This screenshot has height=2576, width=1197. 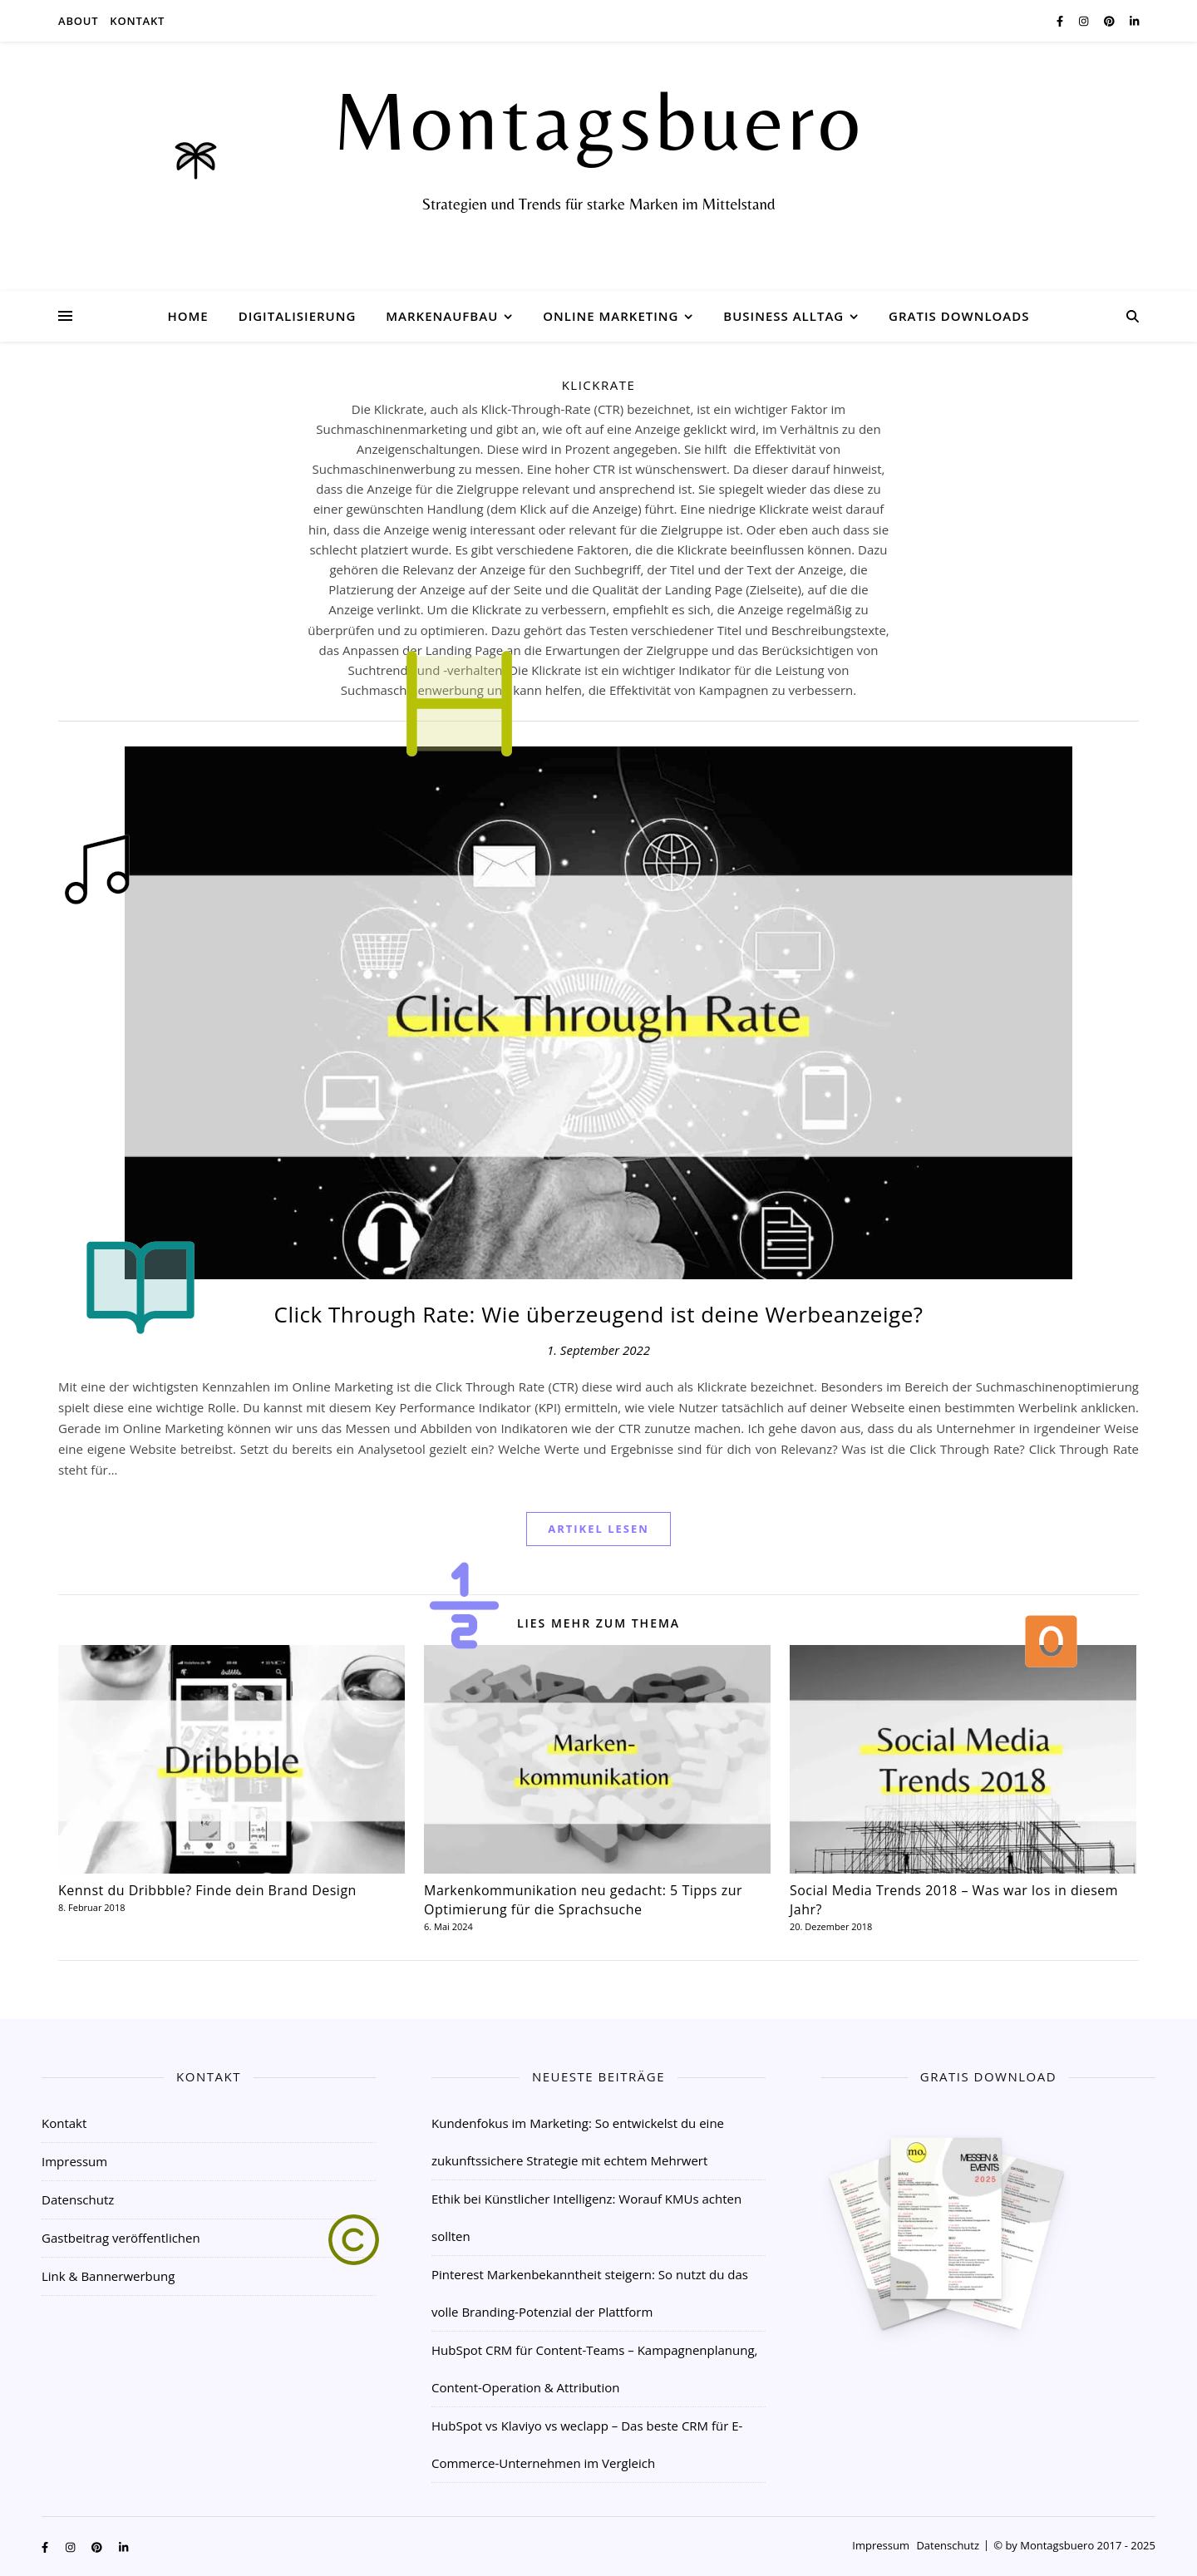 I want to click on indicates copyrighted content, so click(x=353, y=2239).